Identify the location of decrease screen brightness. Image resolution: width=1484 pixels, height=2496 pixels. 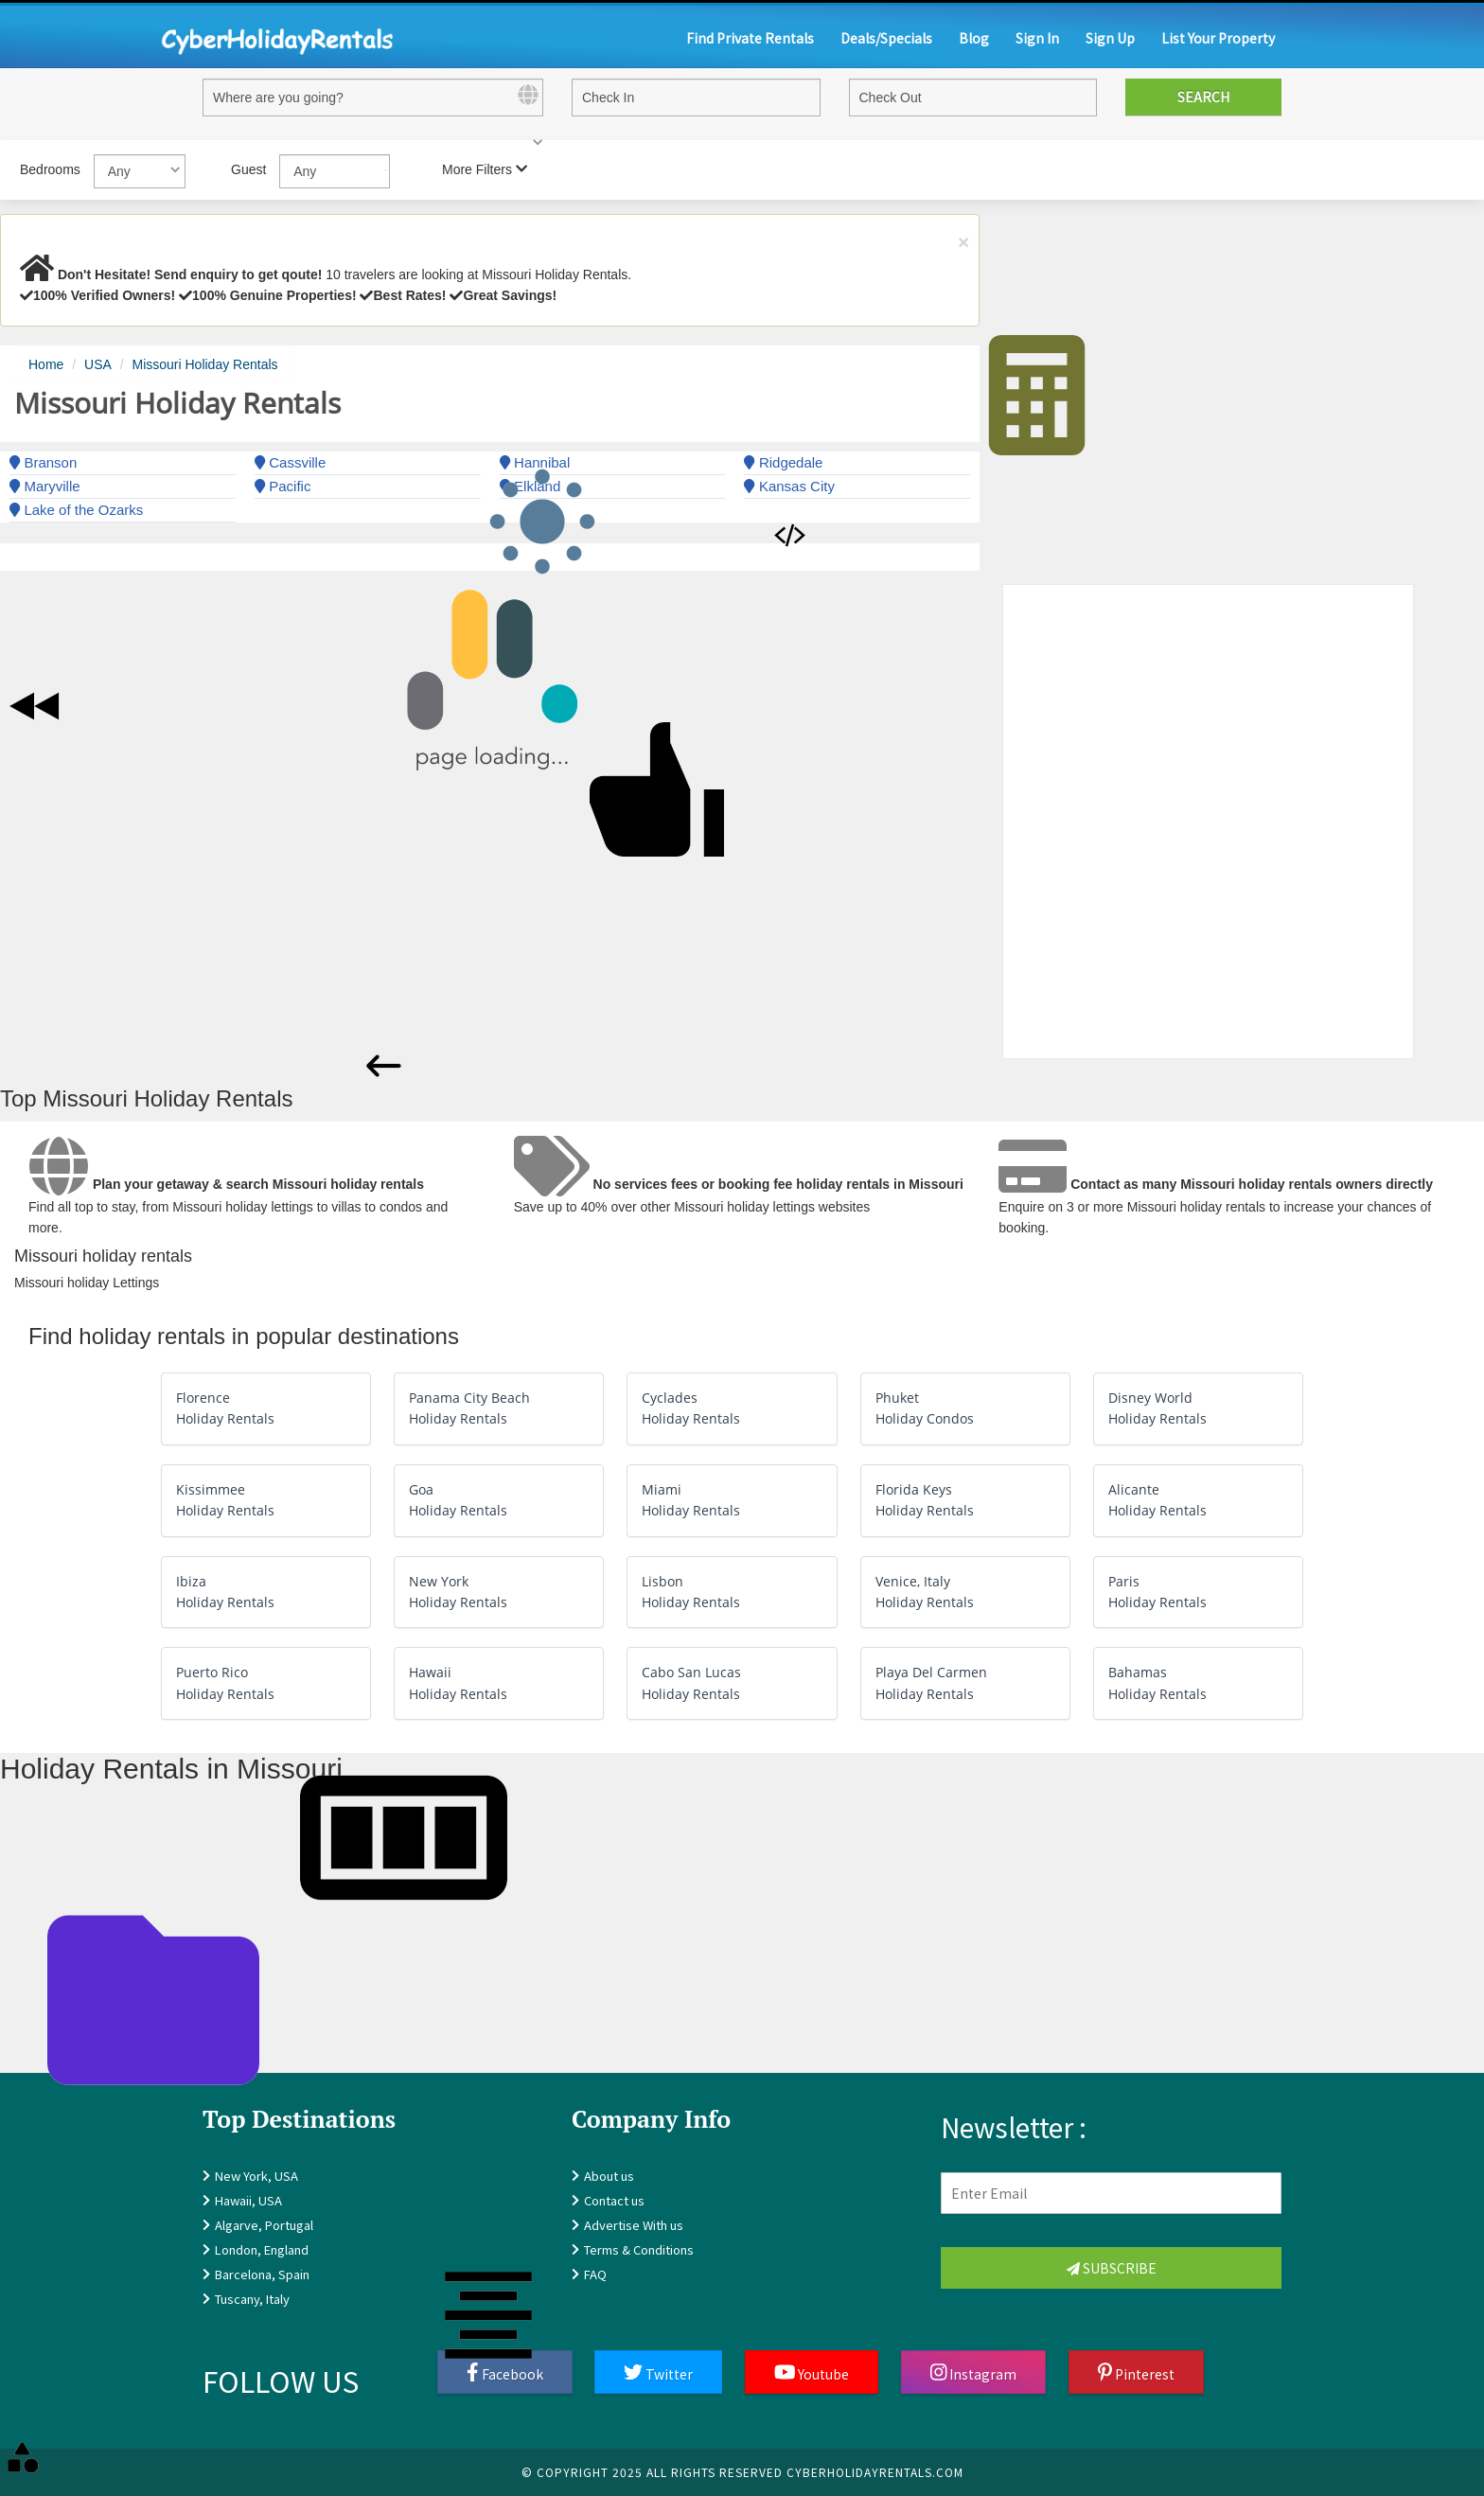
(542, 522).